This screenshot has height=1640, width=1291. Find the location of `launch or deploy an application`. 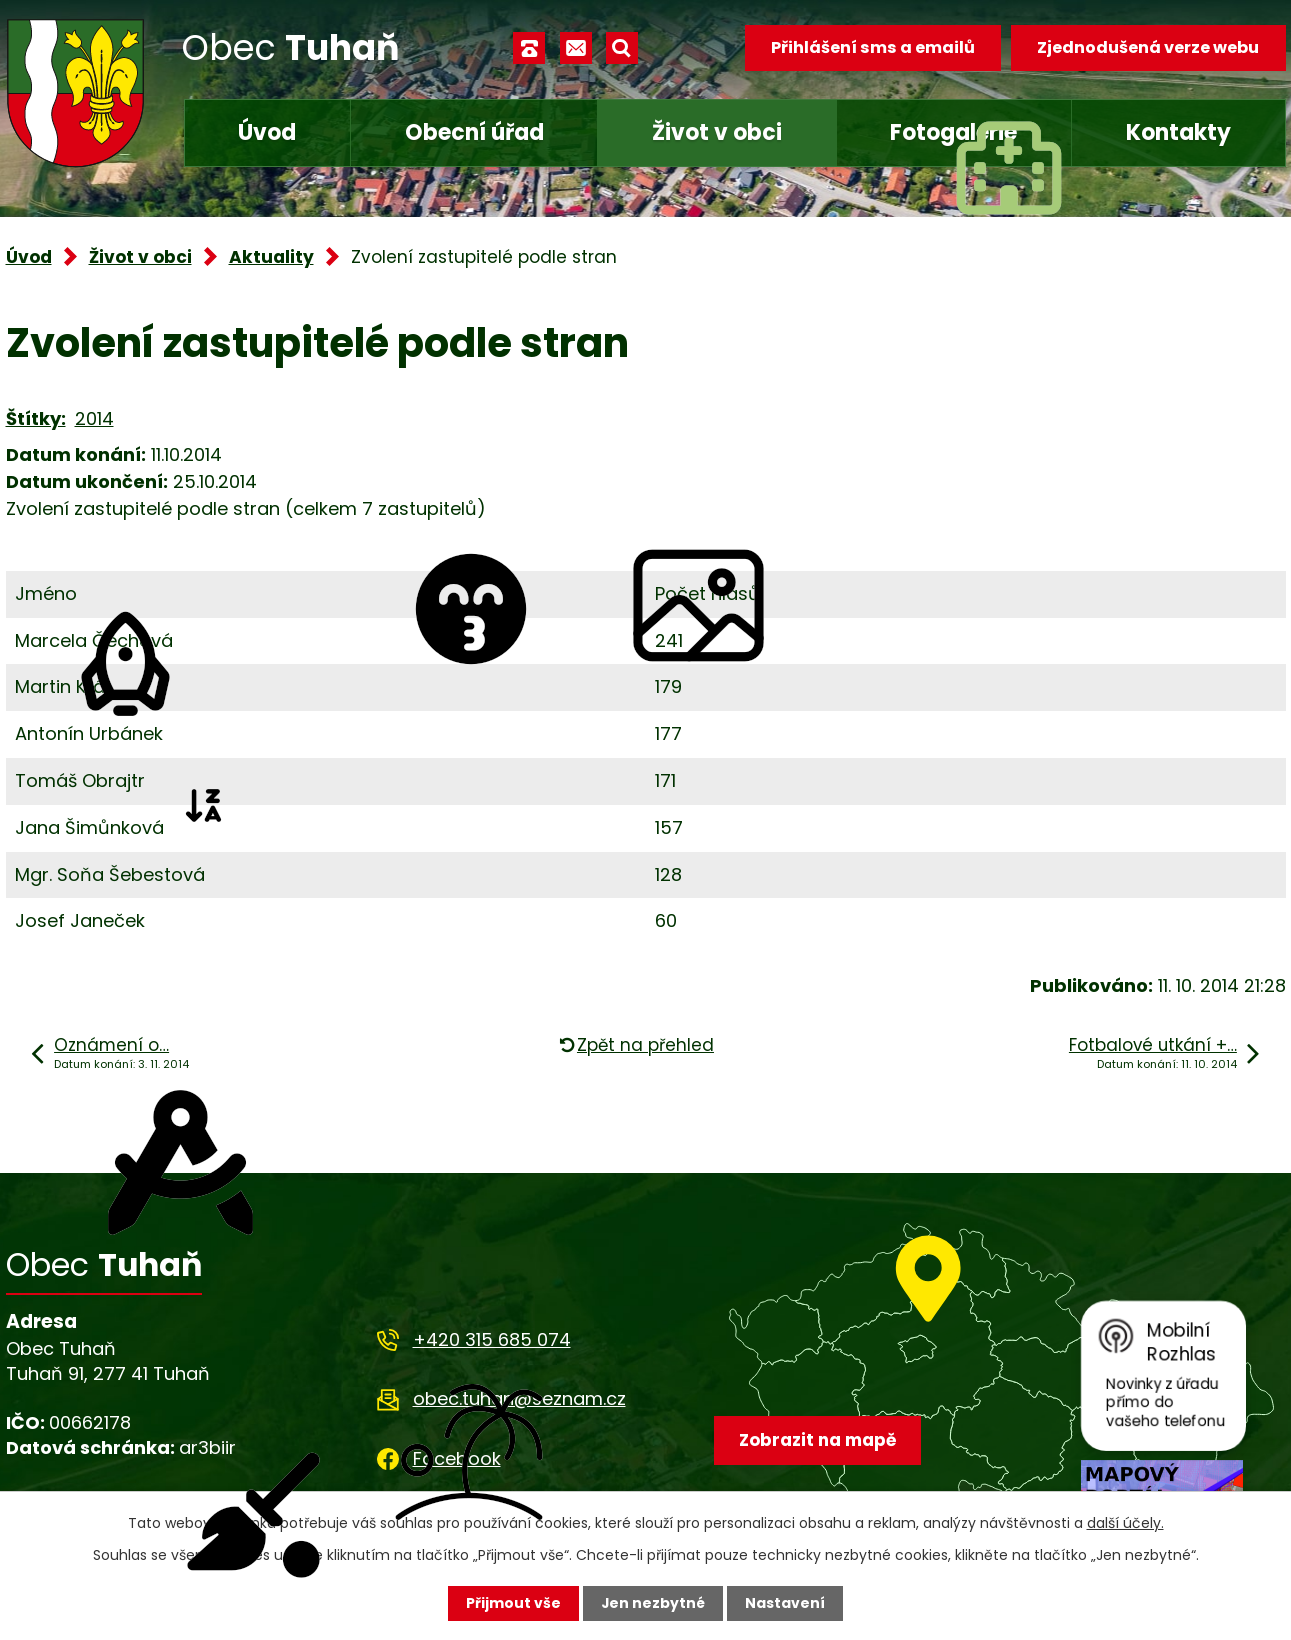

launch or deploy an application is located at coordinates (125, 666).